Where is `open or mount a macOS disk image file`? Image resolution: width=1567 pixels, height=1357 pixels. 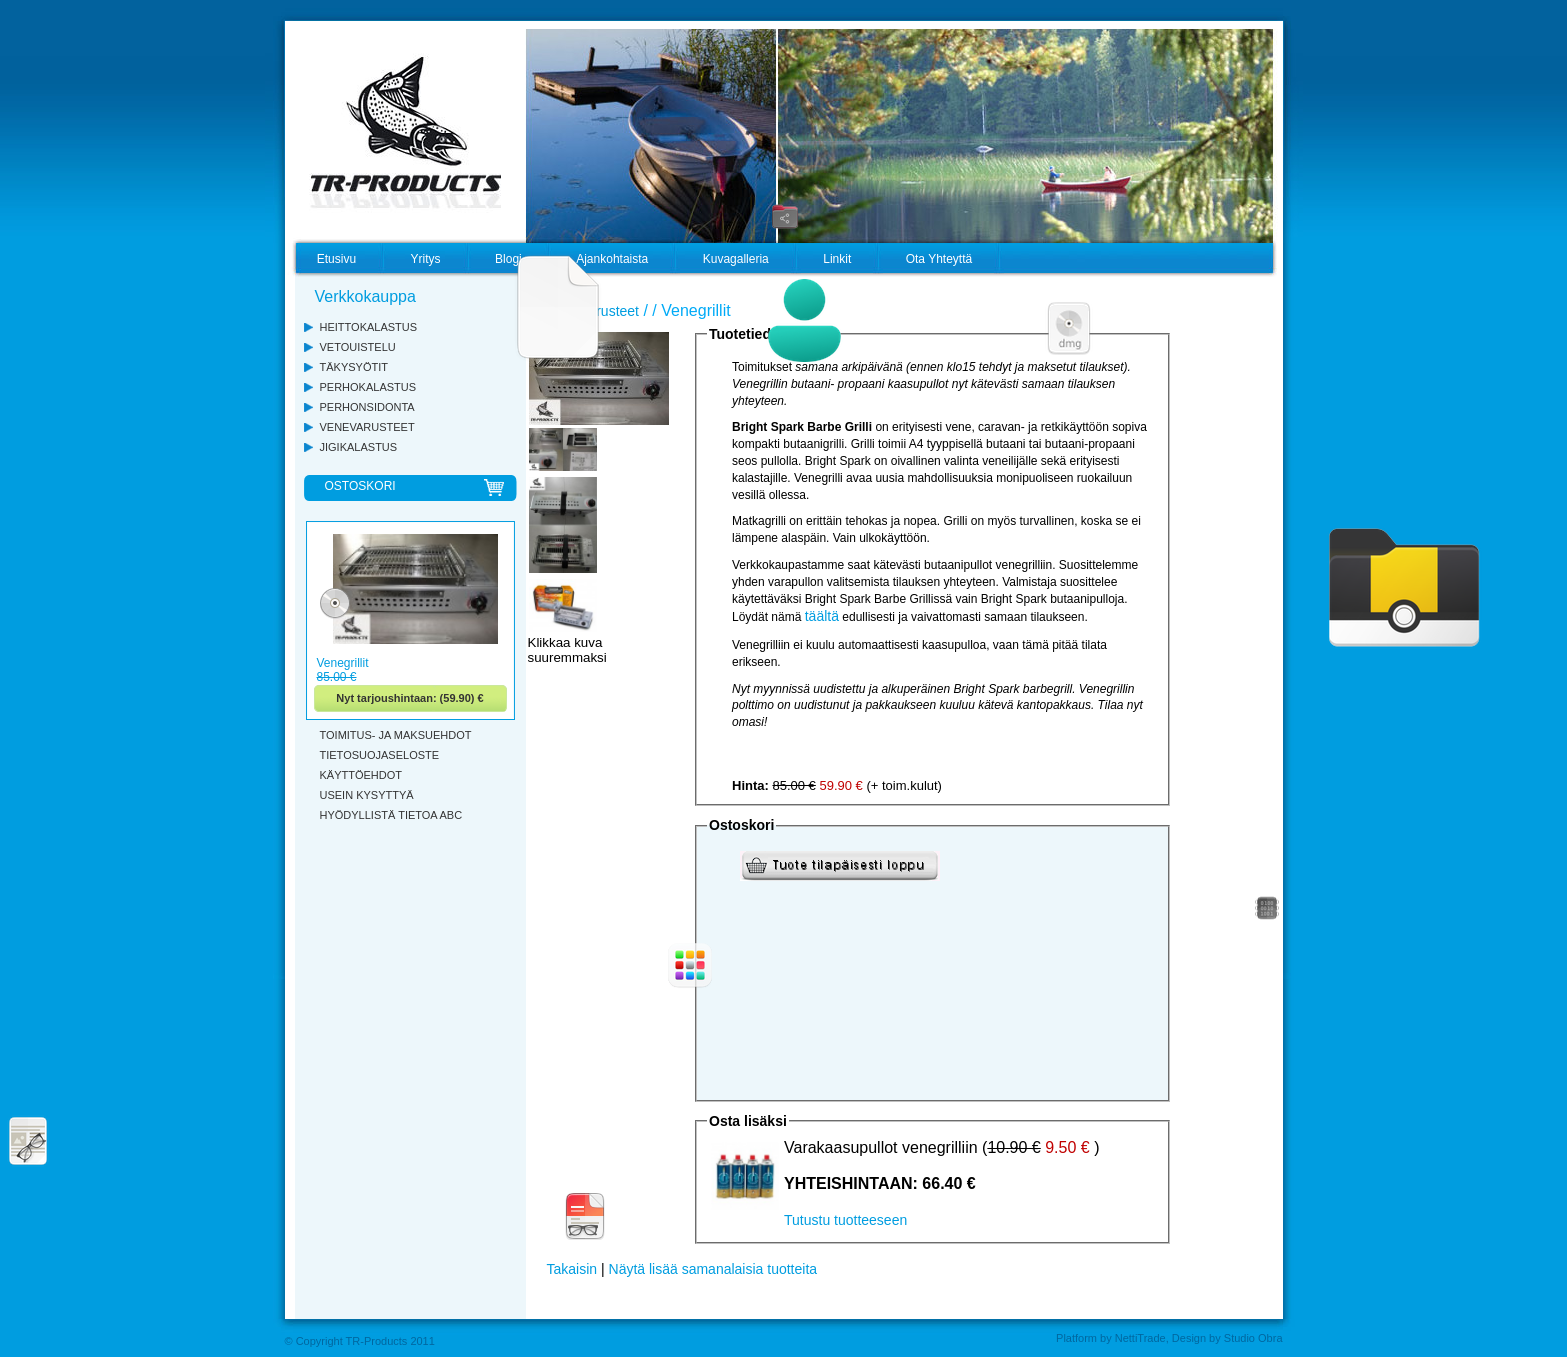 open or mount a macOS disk image file is located at coordinates (1069, 328).